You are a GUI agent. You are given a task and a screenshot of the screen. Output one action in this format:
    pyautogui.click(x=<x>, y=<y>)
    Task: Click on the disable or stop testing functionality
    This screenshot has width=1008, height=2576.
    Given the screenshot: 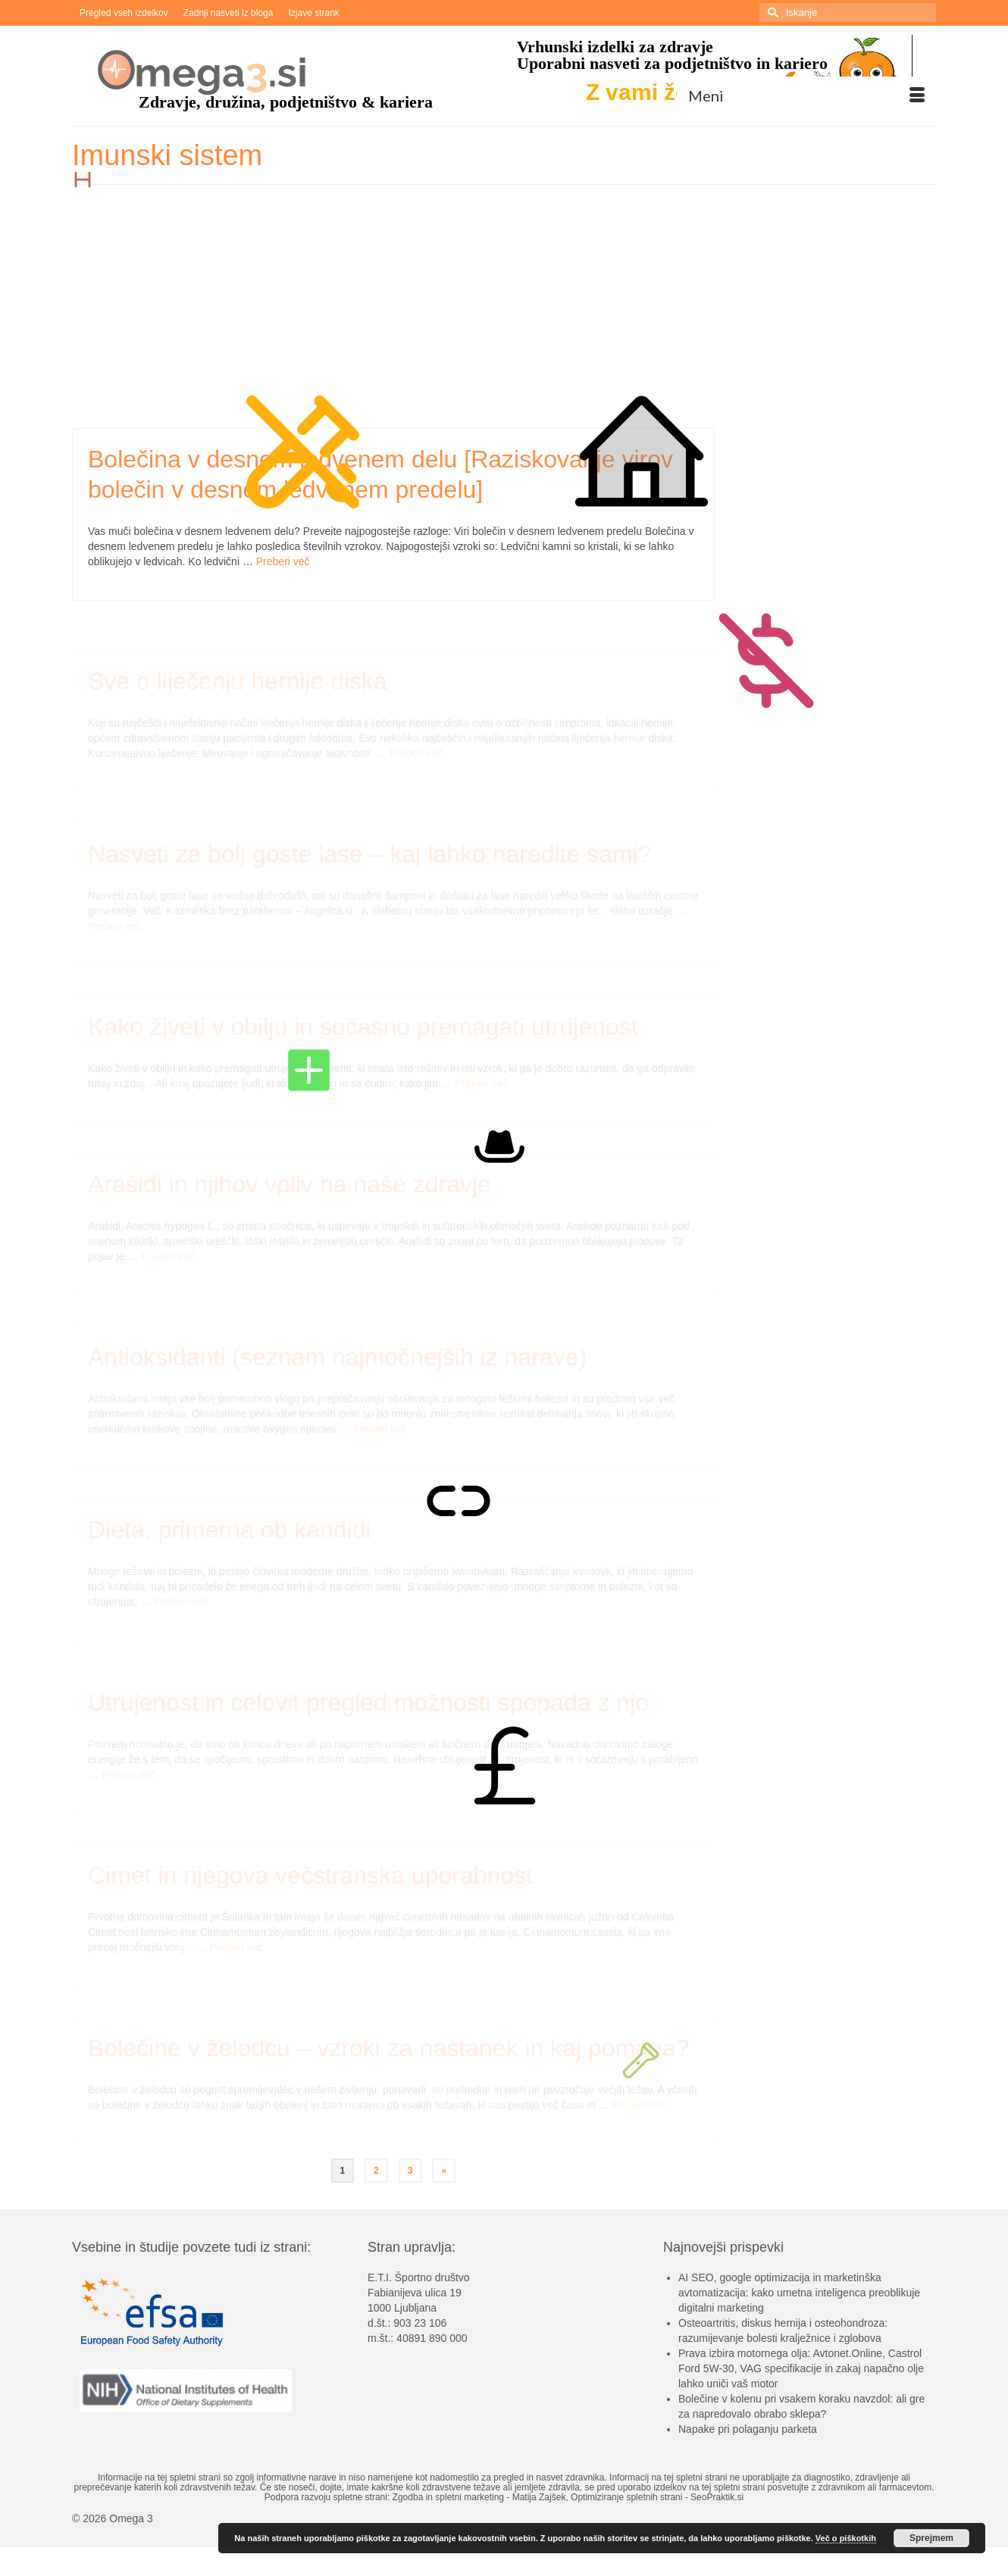 What is the action you would take?
    pyautogui.click(x=302, y=452)
    